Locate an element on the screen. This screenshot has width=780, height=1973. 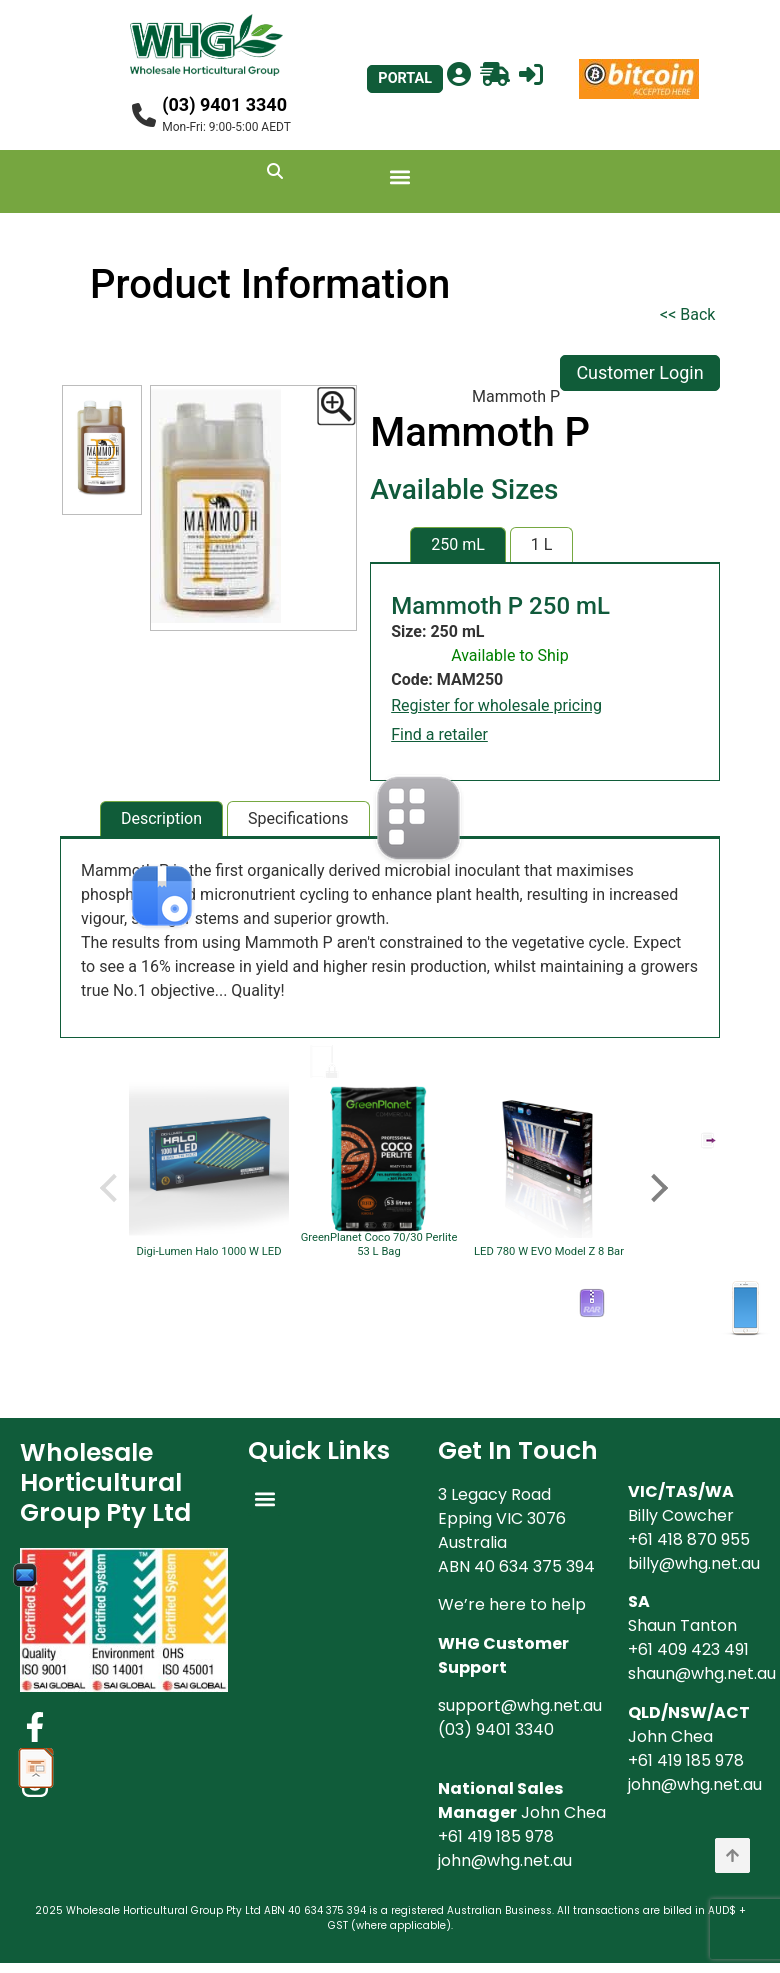
a compressed RAR archive file is located at coordinates (592, 1303).